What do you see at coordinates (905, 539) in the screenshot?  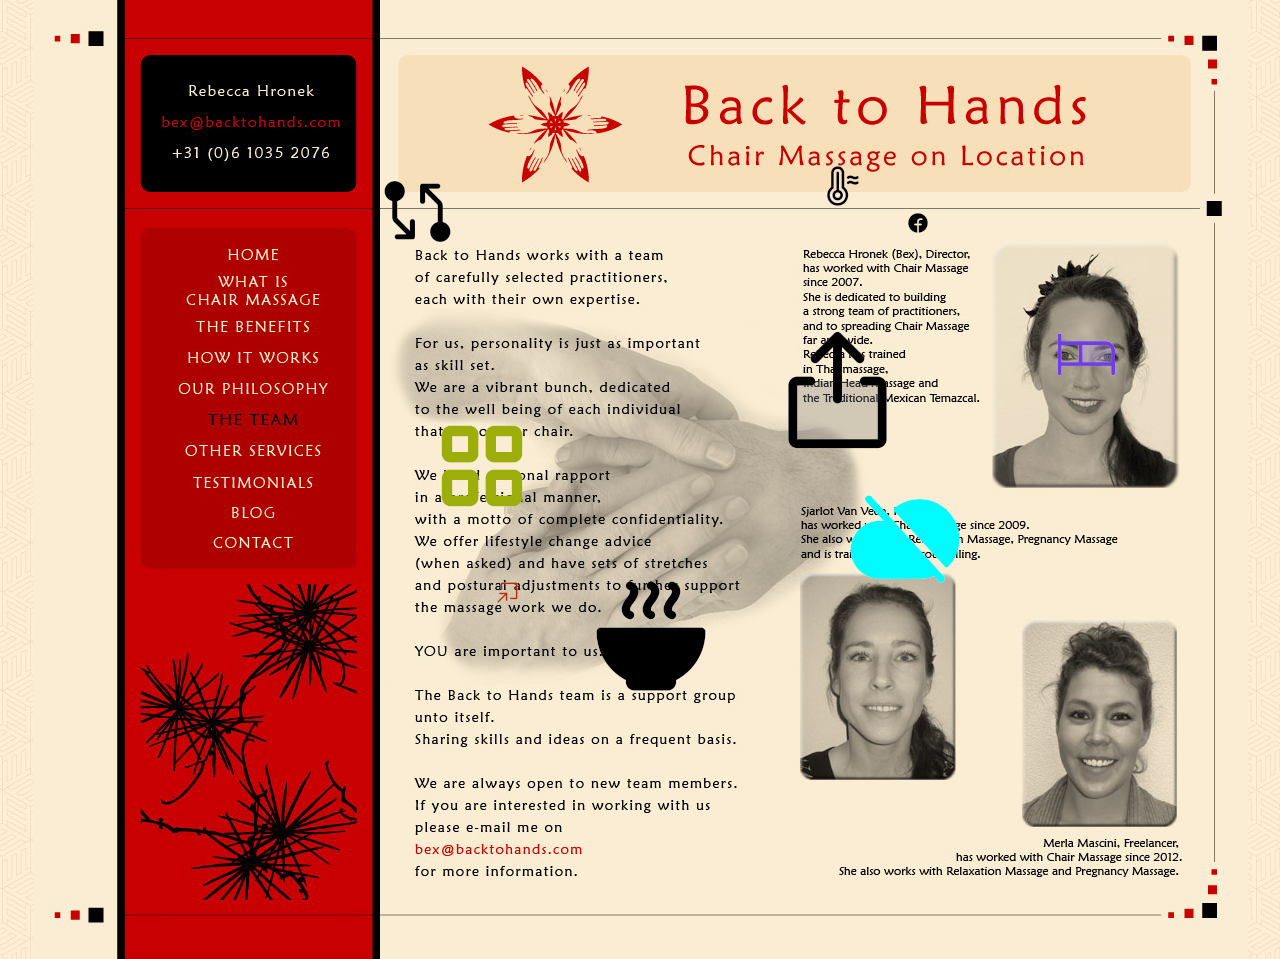 I see `indicates no cloud connection or offline status` at bounding box center [905, 539].